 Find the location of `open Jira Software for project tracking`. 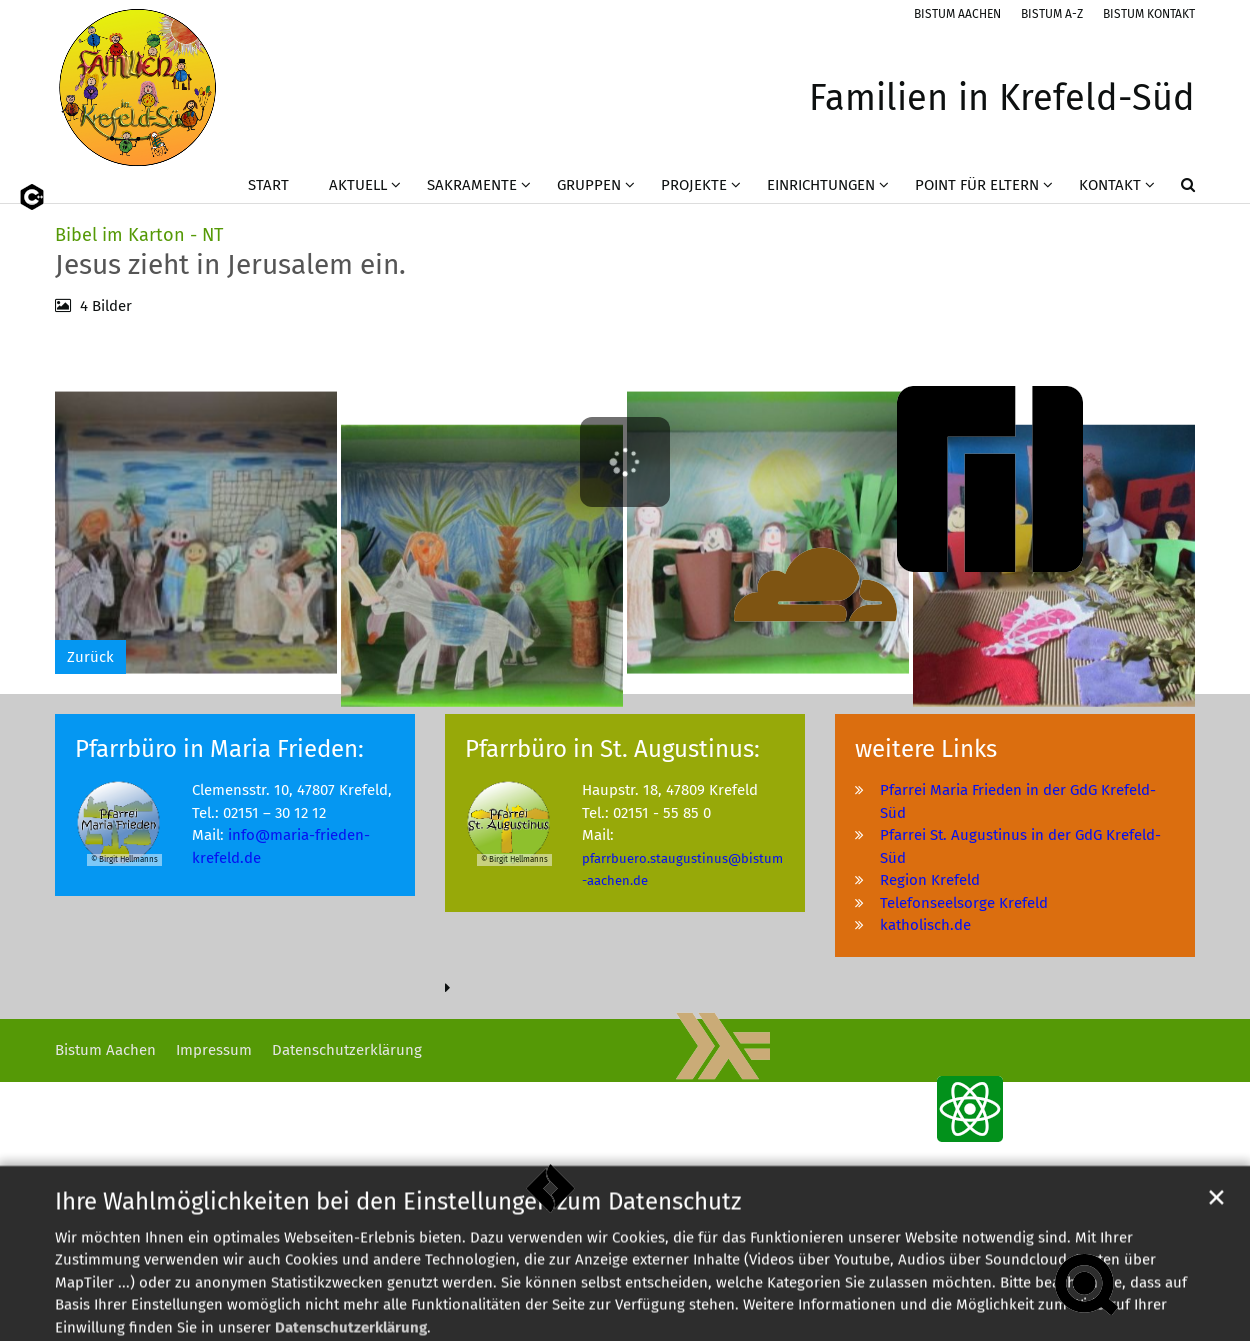

open Jira Software for project tracking is located at coordinates (550, 1188).